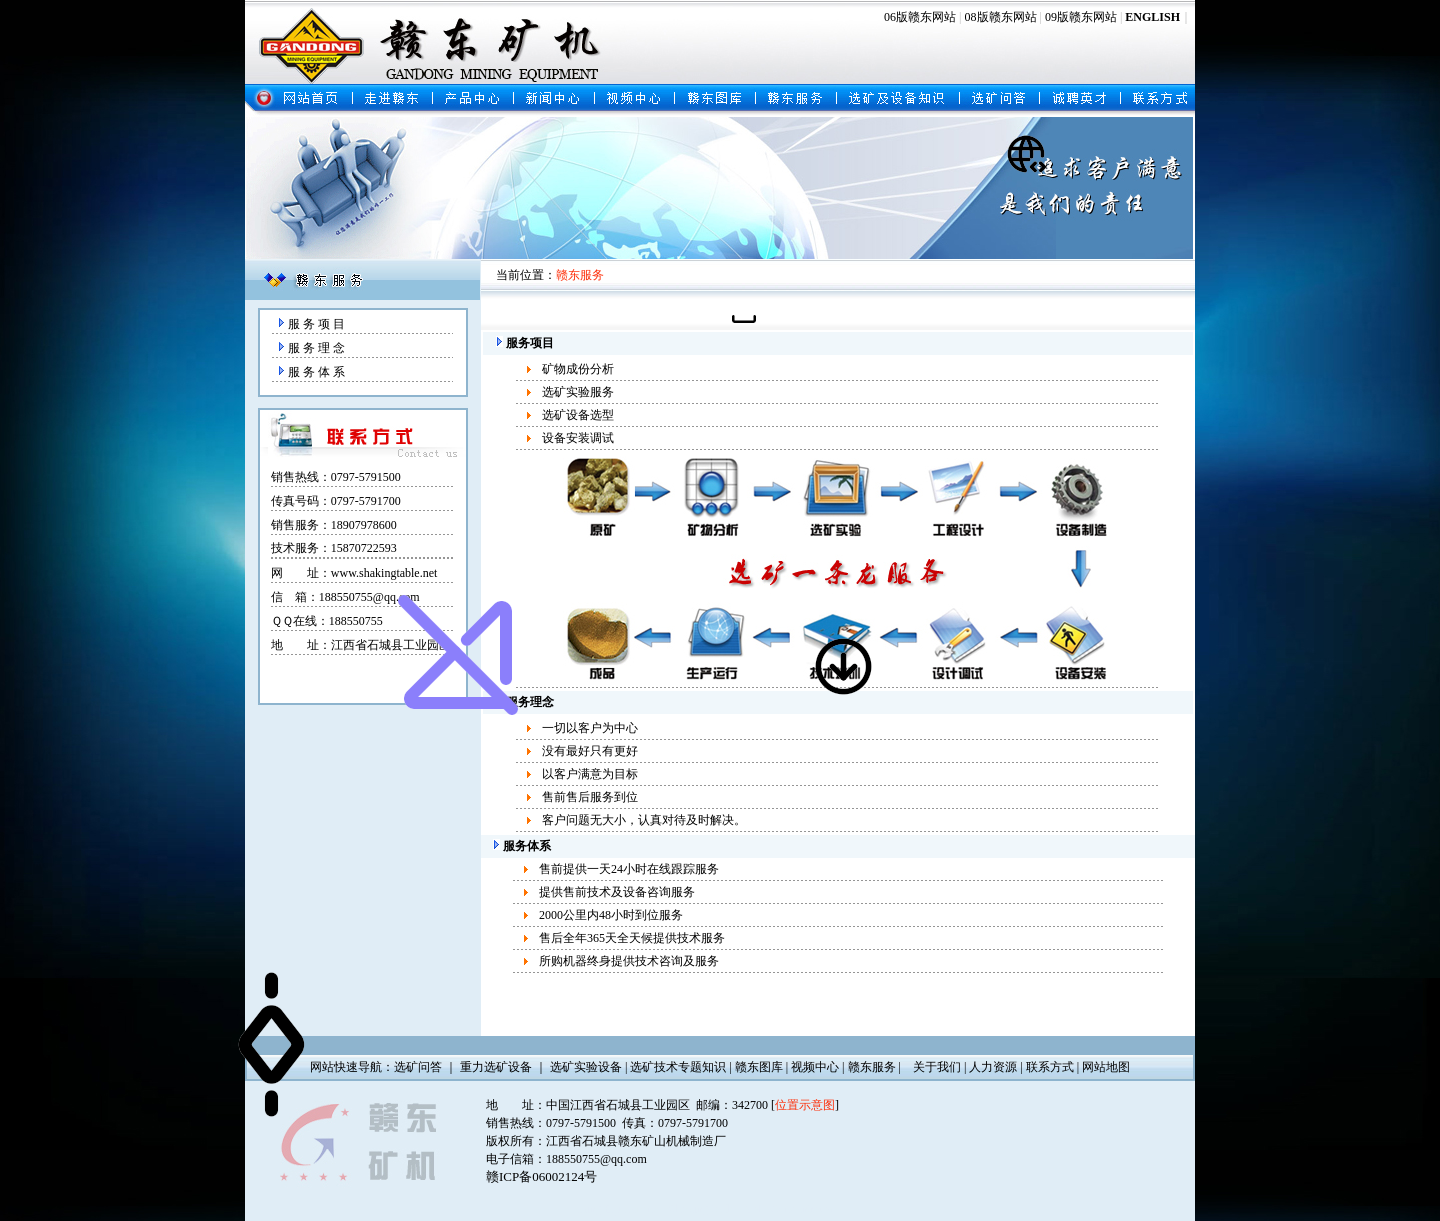  Describe the element at coordinates (458, 655) in the screenshot. I see `no cellular signal available` at that location.